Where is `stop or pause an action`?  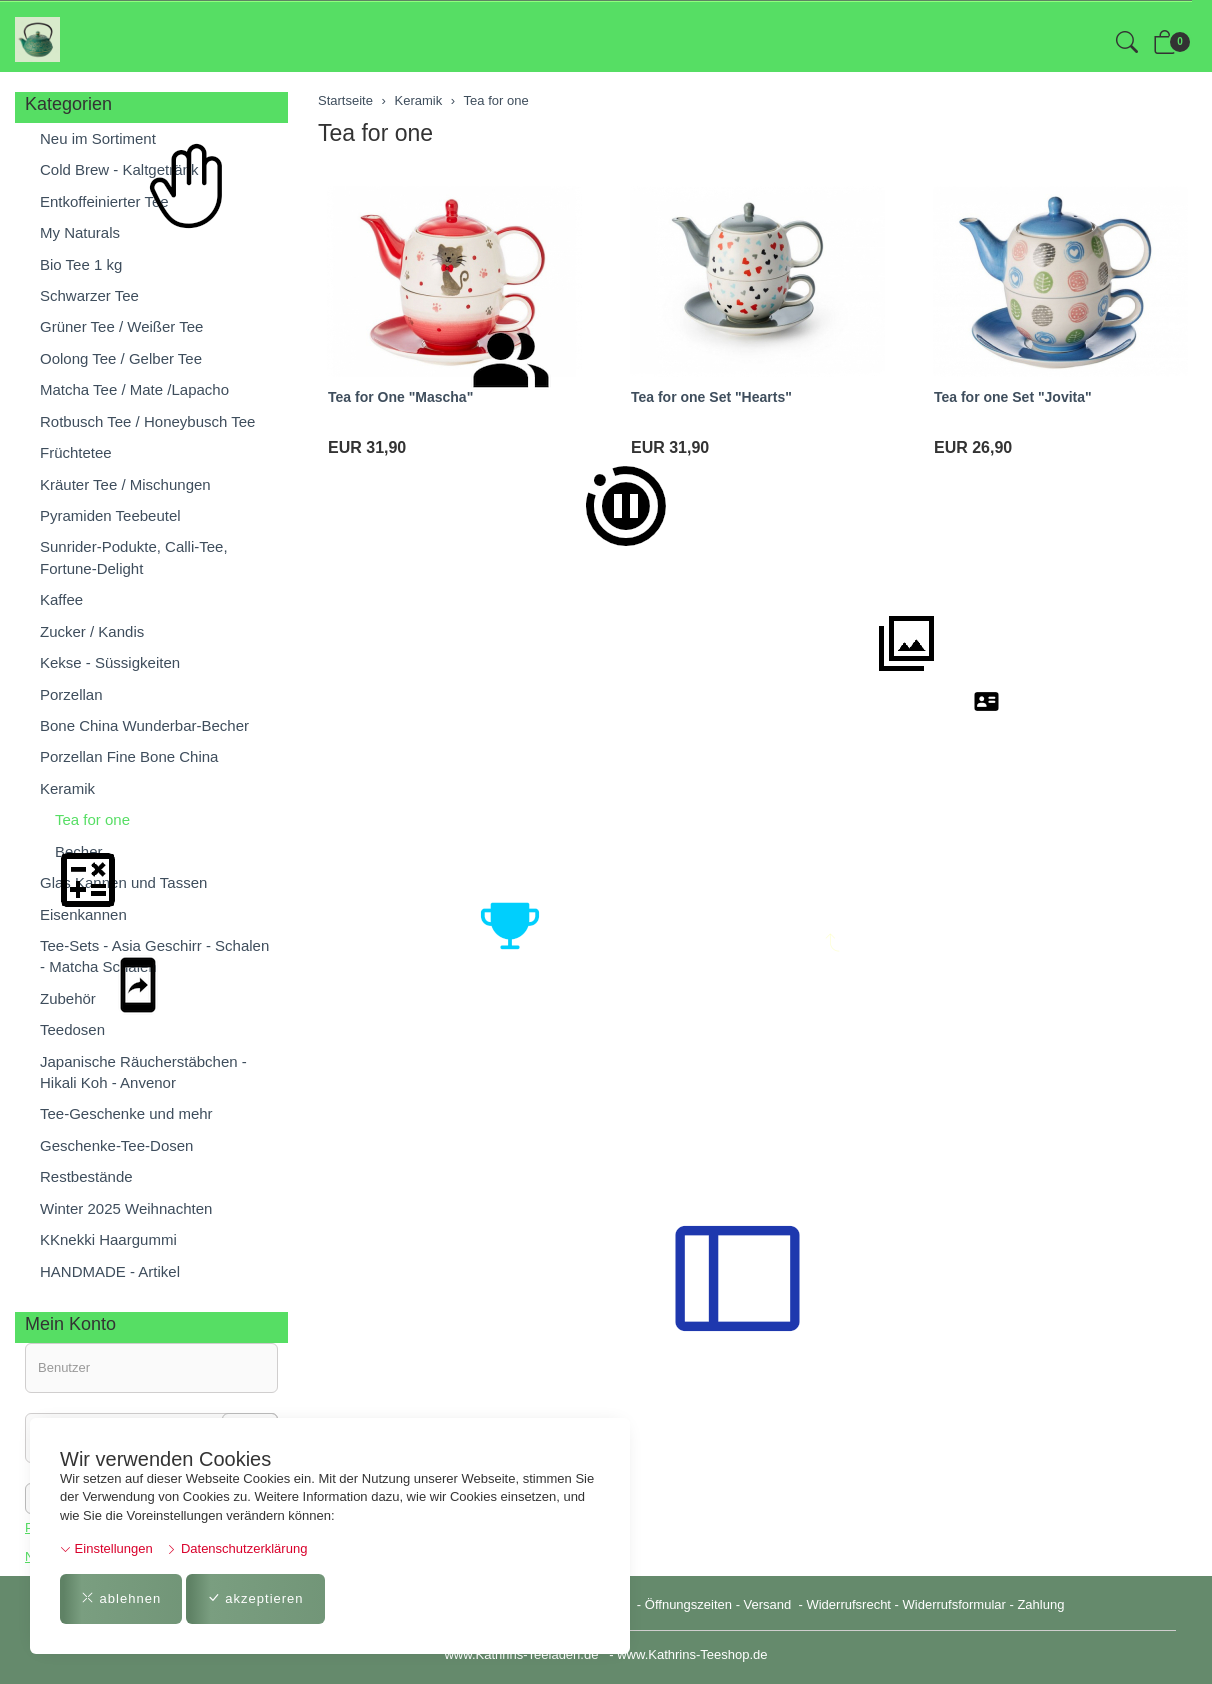 stop or pause an action is located at coordinates (189, 186).